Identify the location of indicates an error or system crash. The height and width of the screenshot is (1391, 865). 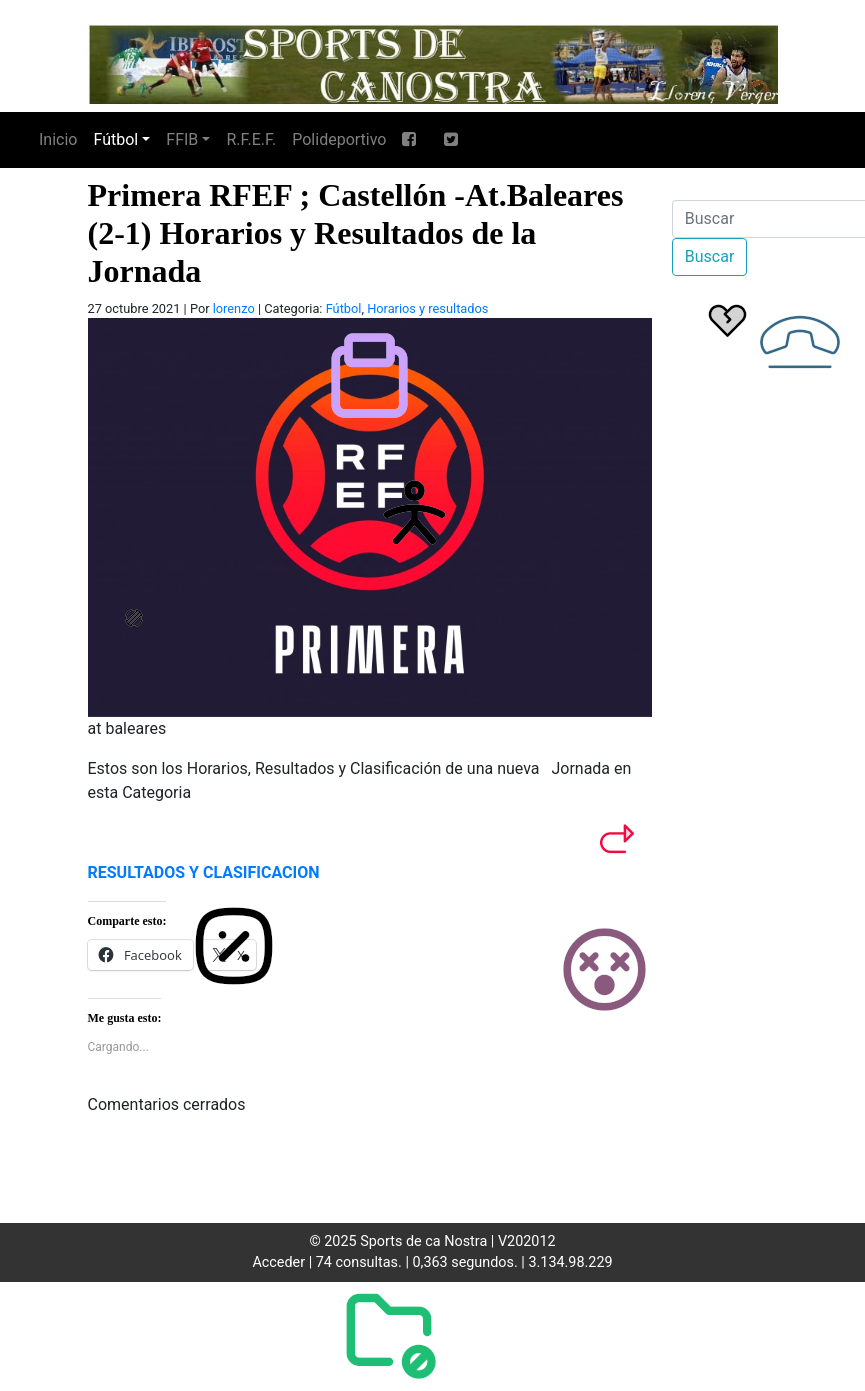
(604, 969).